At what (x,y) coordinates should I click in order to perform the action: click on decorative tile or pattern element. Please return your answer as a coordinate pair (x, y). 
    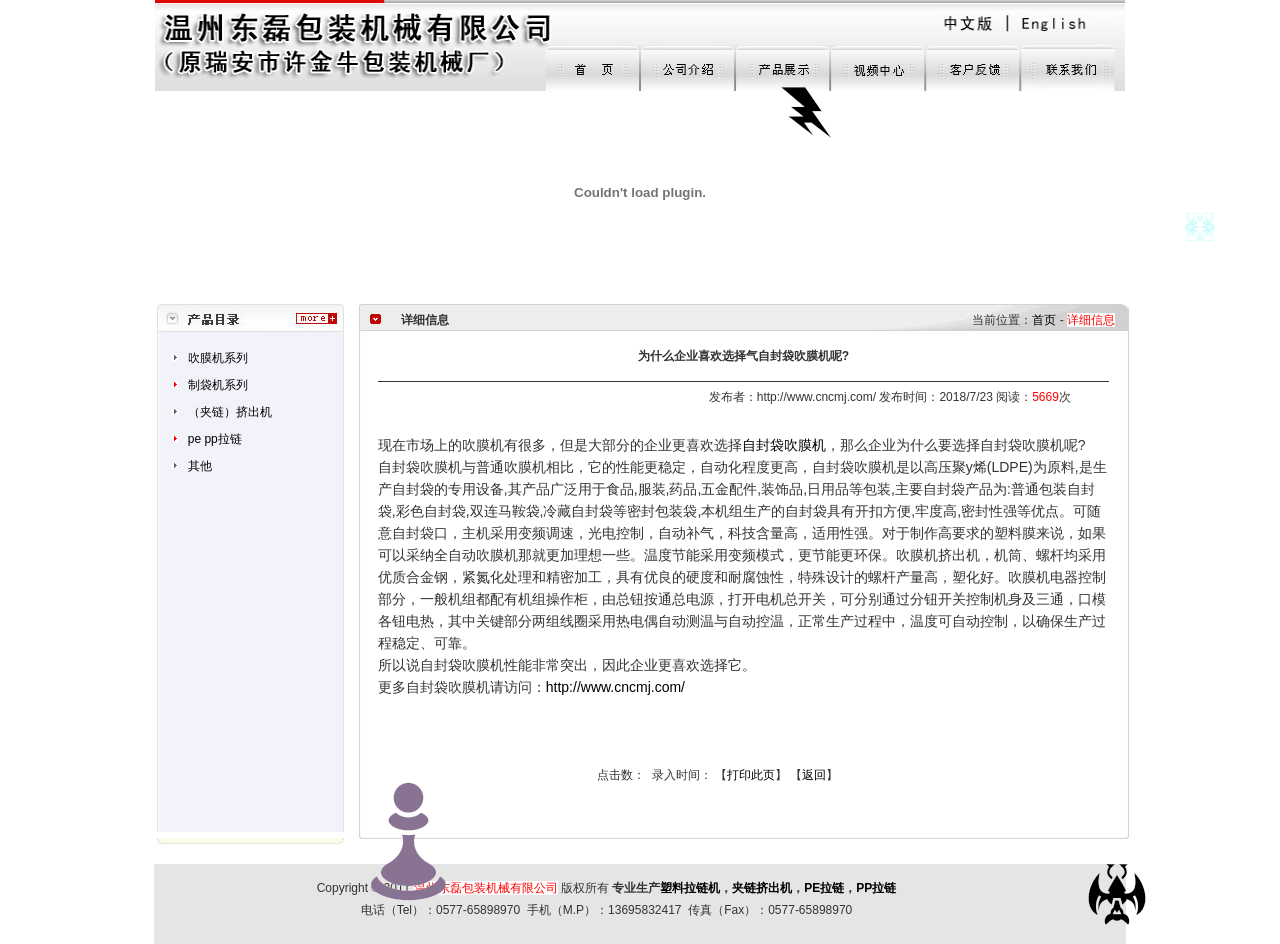
    Looking at the image, I should click on (1200, 227).